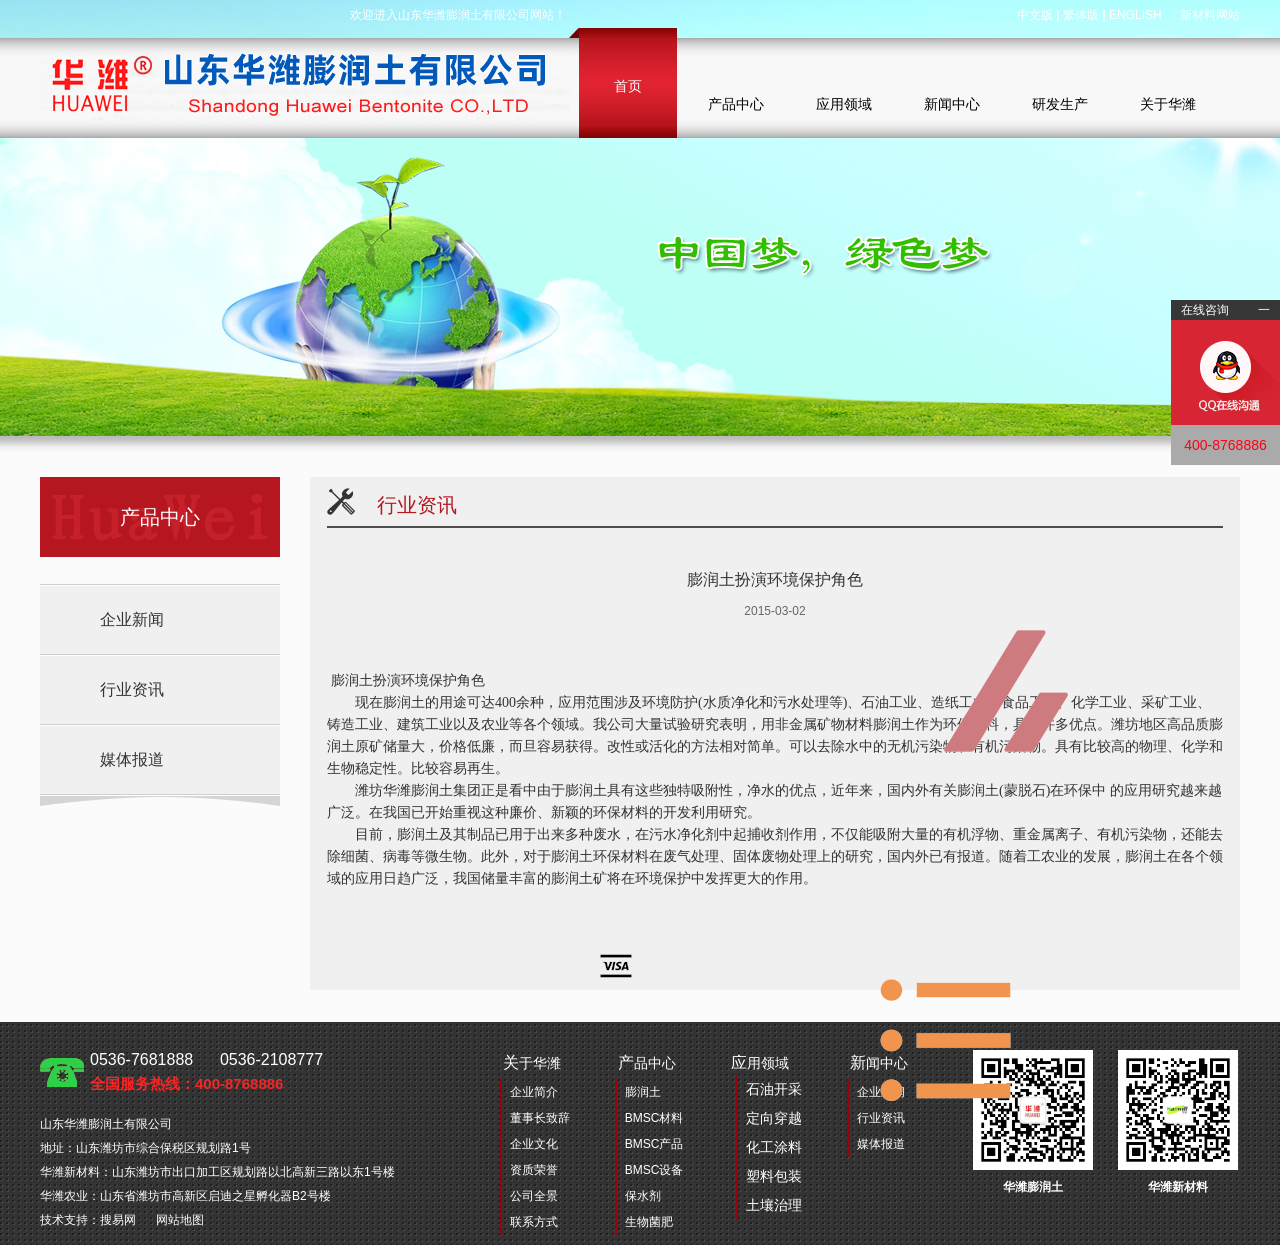  Describe the element at coordinates (616, 966) in the screenshot. I see `visa card accepted as payment method` at that location.